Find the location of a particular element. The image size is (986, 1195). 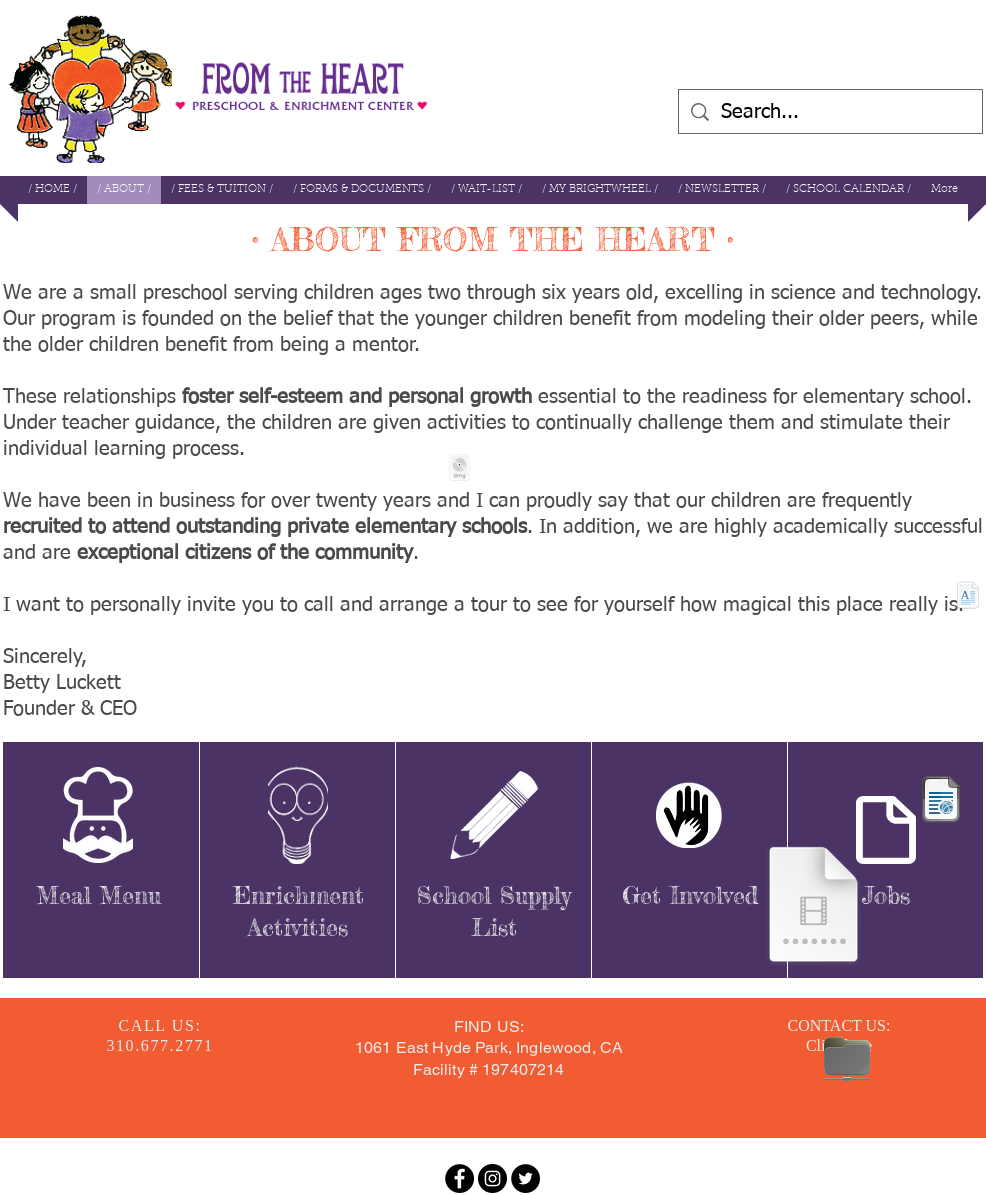

a subtitle file (.srt) for video content is located at coordinates (813, 906).